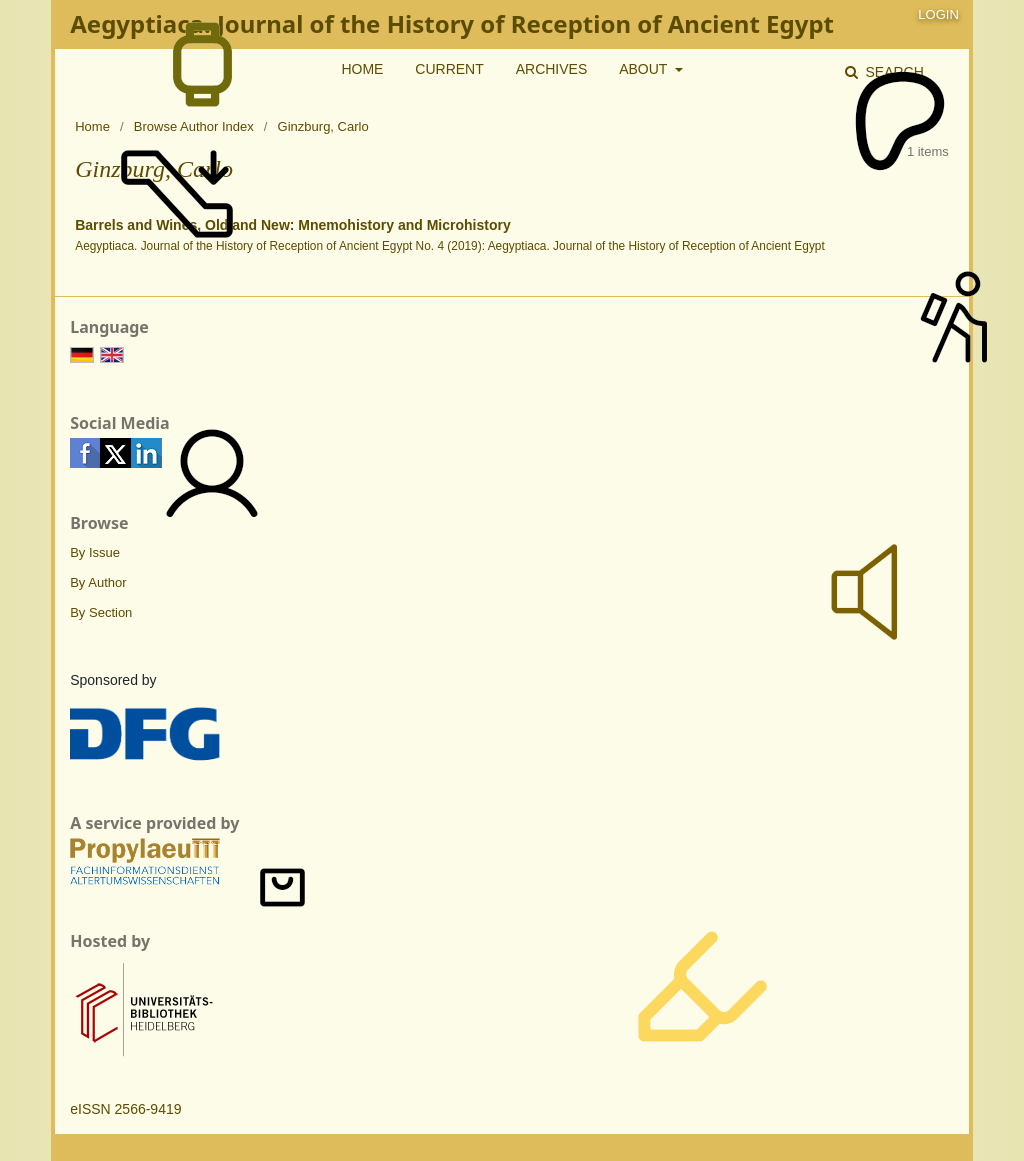 The image size is (1024, 1161). Describe the element at coordinates (699, 986) in the screenshot. I see `highlight or mark selected text` at that location.